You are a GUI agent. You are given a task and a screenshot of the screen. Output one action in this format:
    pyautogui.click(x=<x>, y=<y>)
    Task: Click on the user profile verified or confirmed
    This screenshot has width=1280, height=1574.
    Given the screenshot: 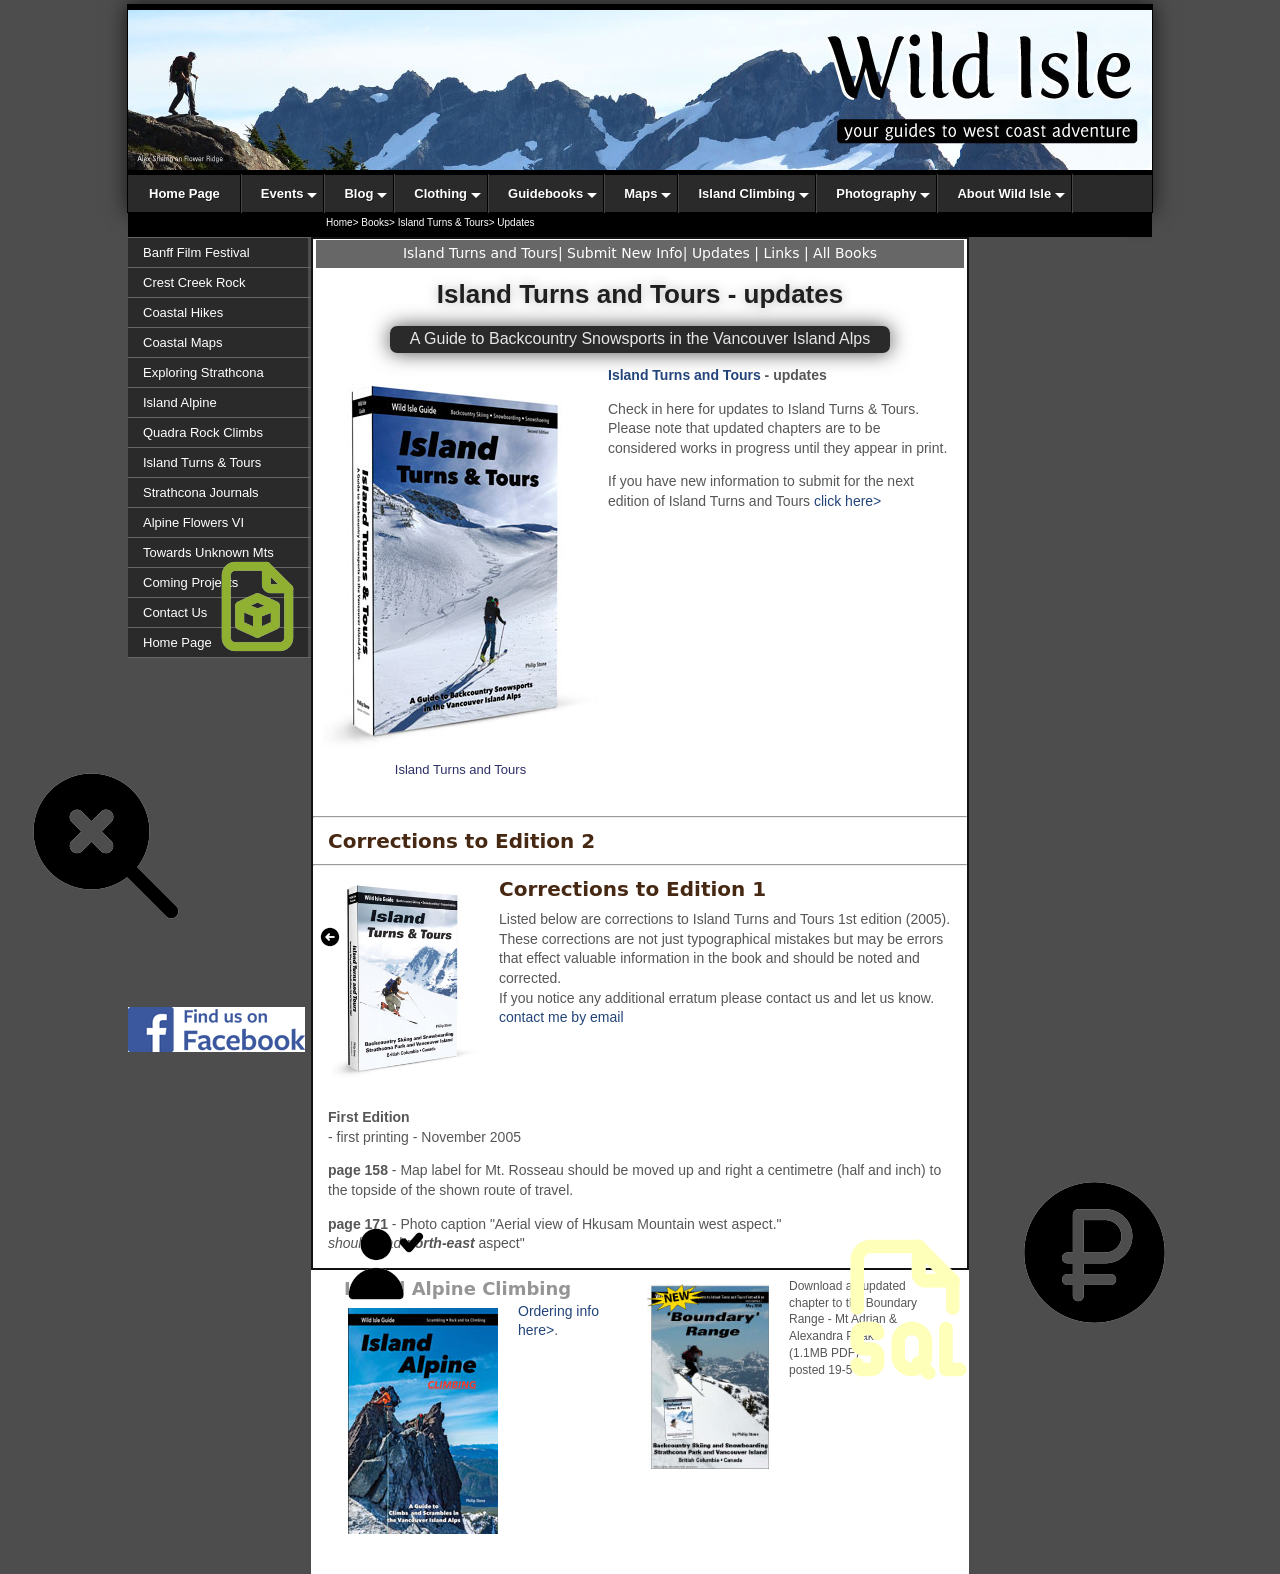 What is the action you would take?
    pyautogui.click(x=384, y=1264)
    